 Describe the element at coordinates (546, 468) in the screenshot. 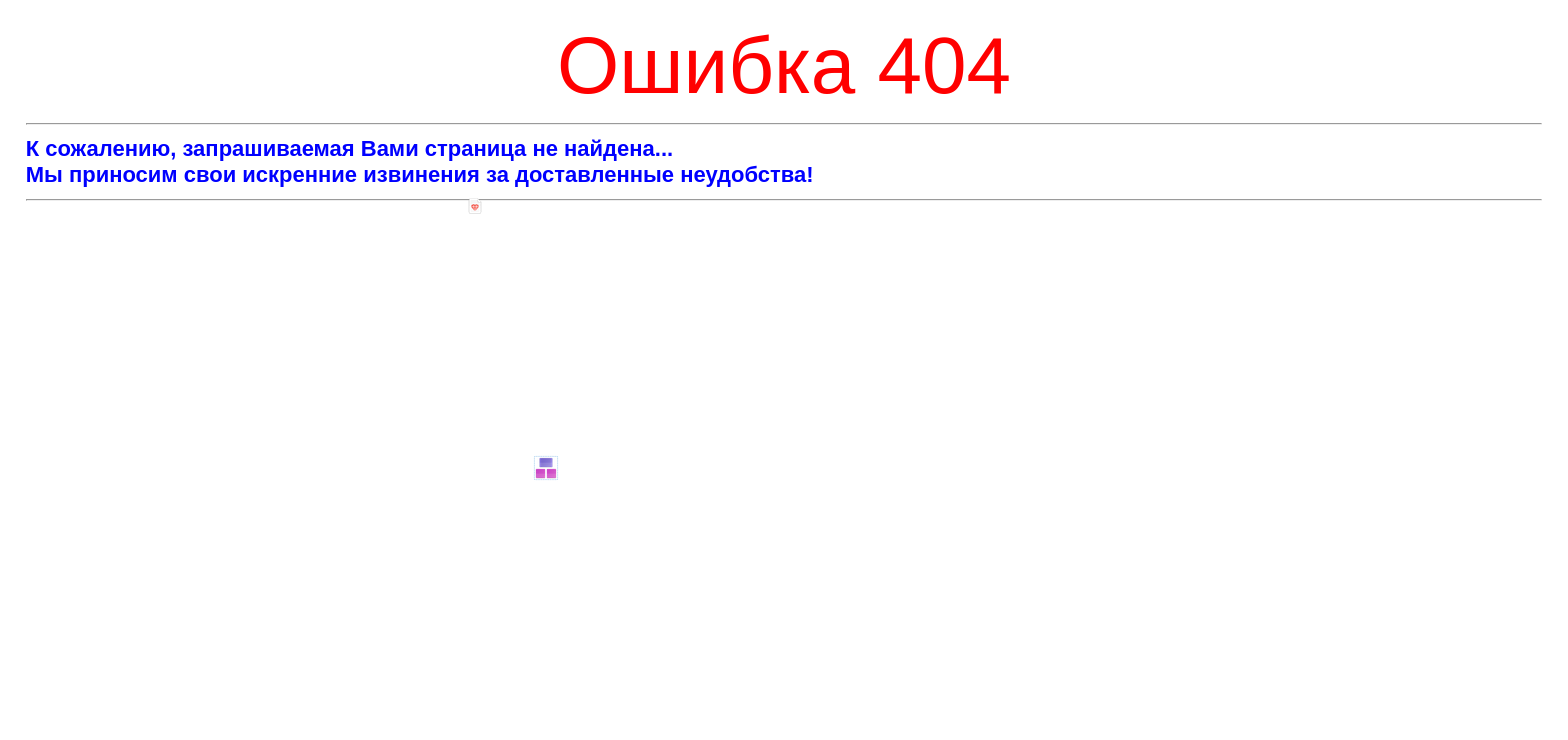

I see `select all items in the current view` at that location.